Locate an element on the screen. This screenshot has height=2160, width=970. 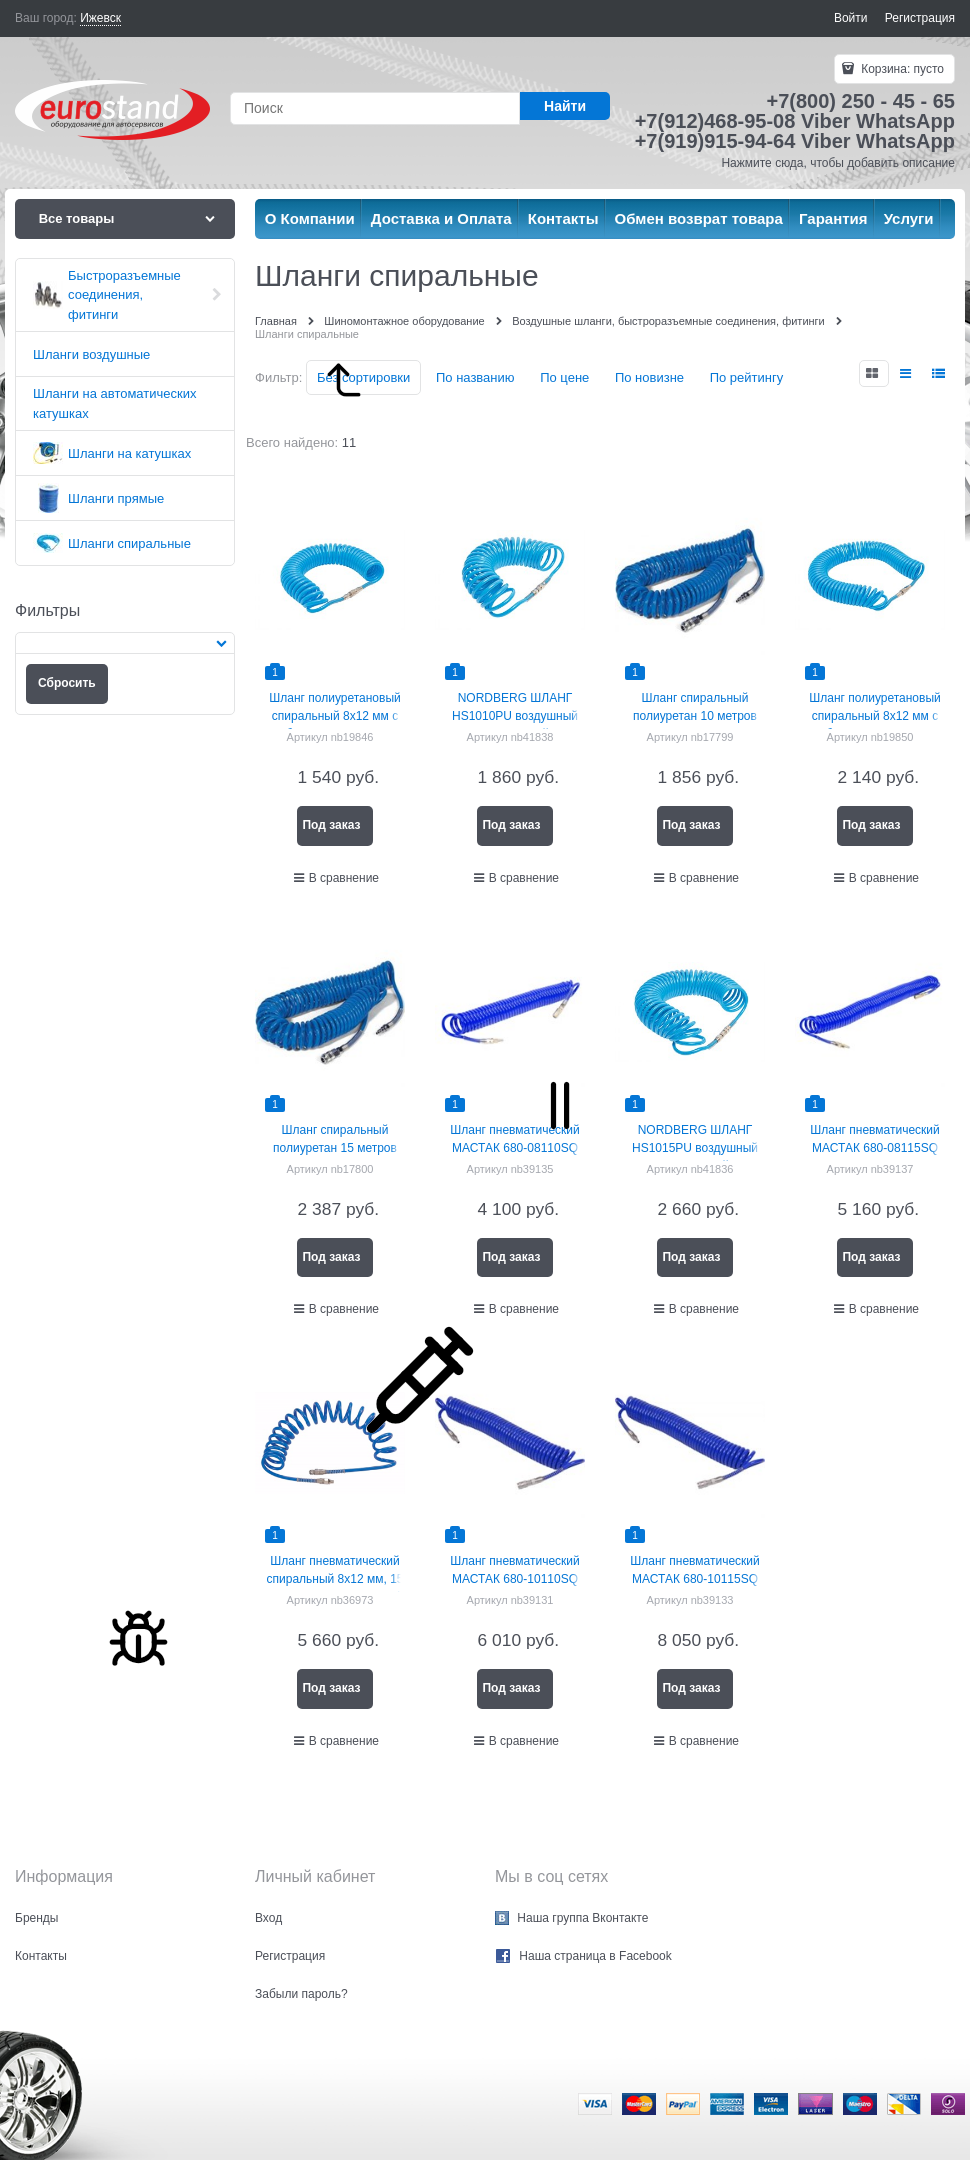
indicates a count or tally of two is located at coordinates (574, 1105).